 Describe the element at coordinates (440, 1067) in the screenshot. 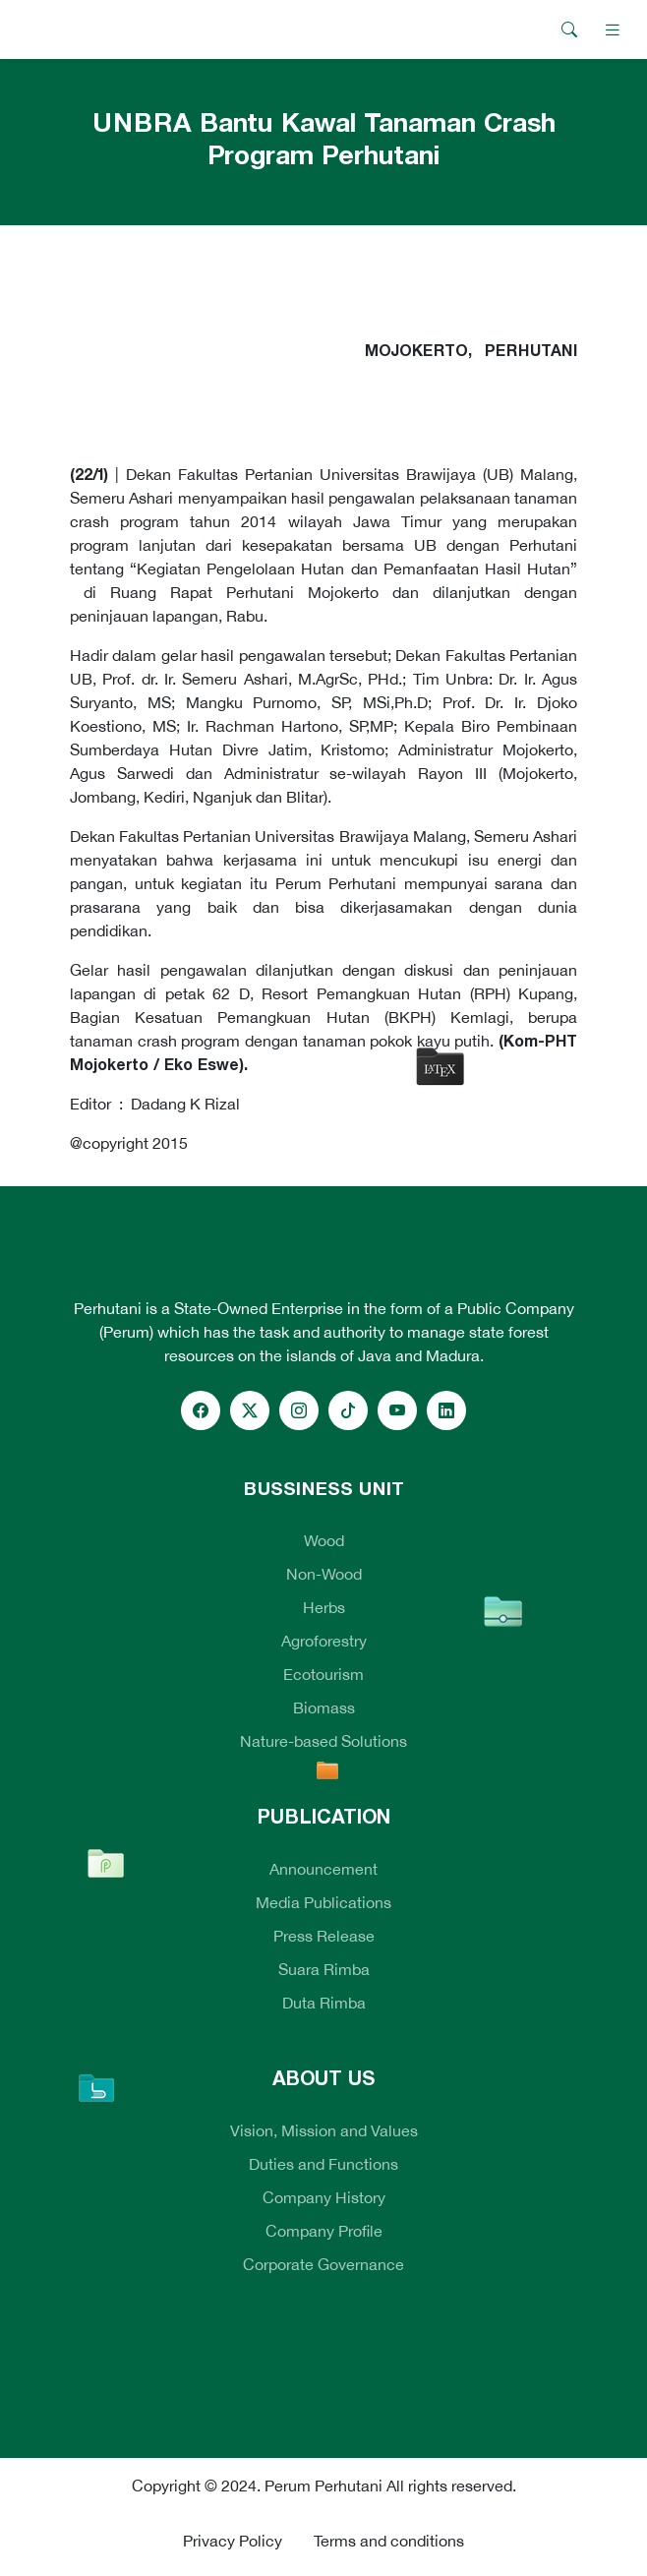

I see `open folder containing LaTeX documents` at that location.